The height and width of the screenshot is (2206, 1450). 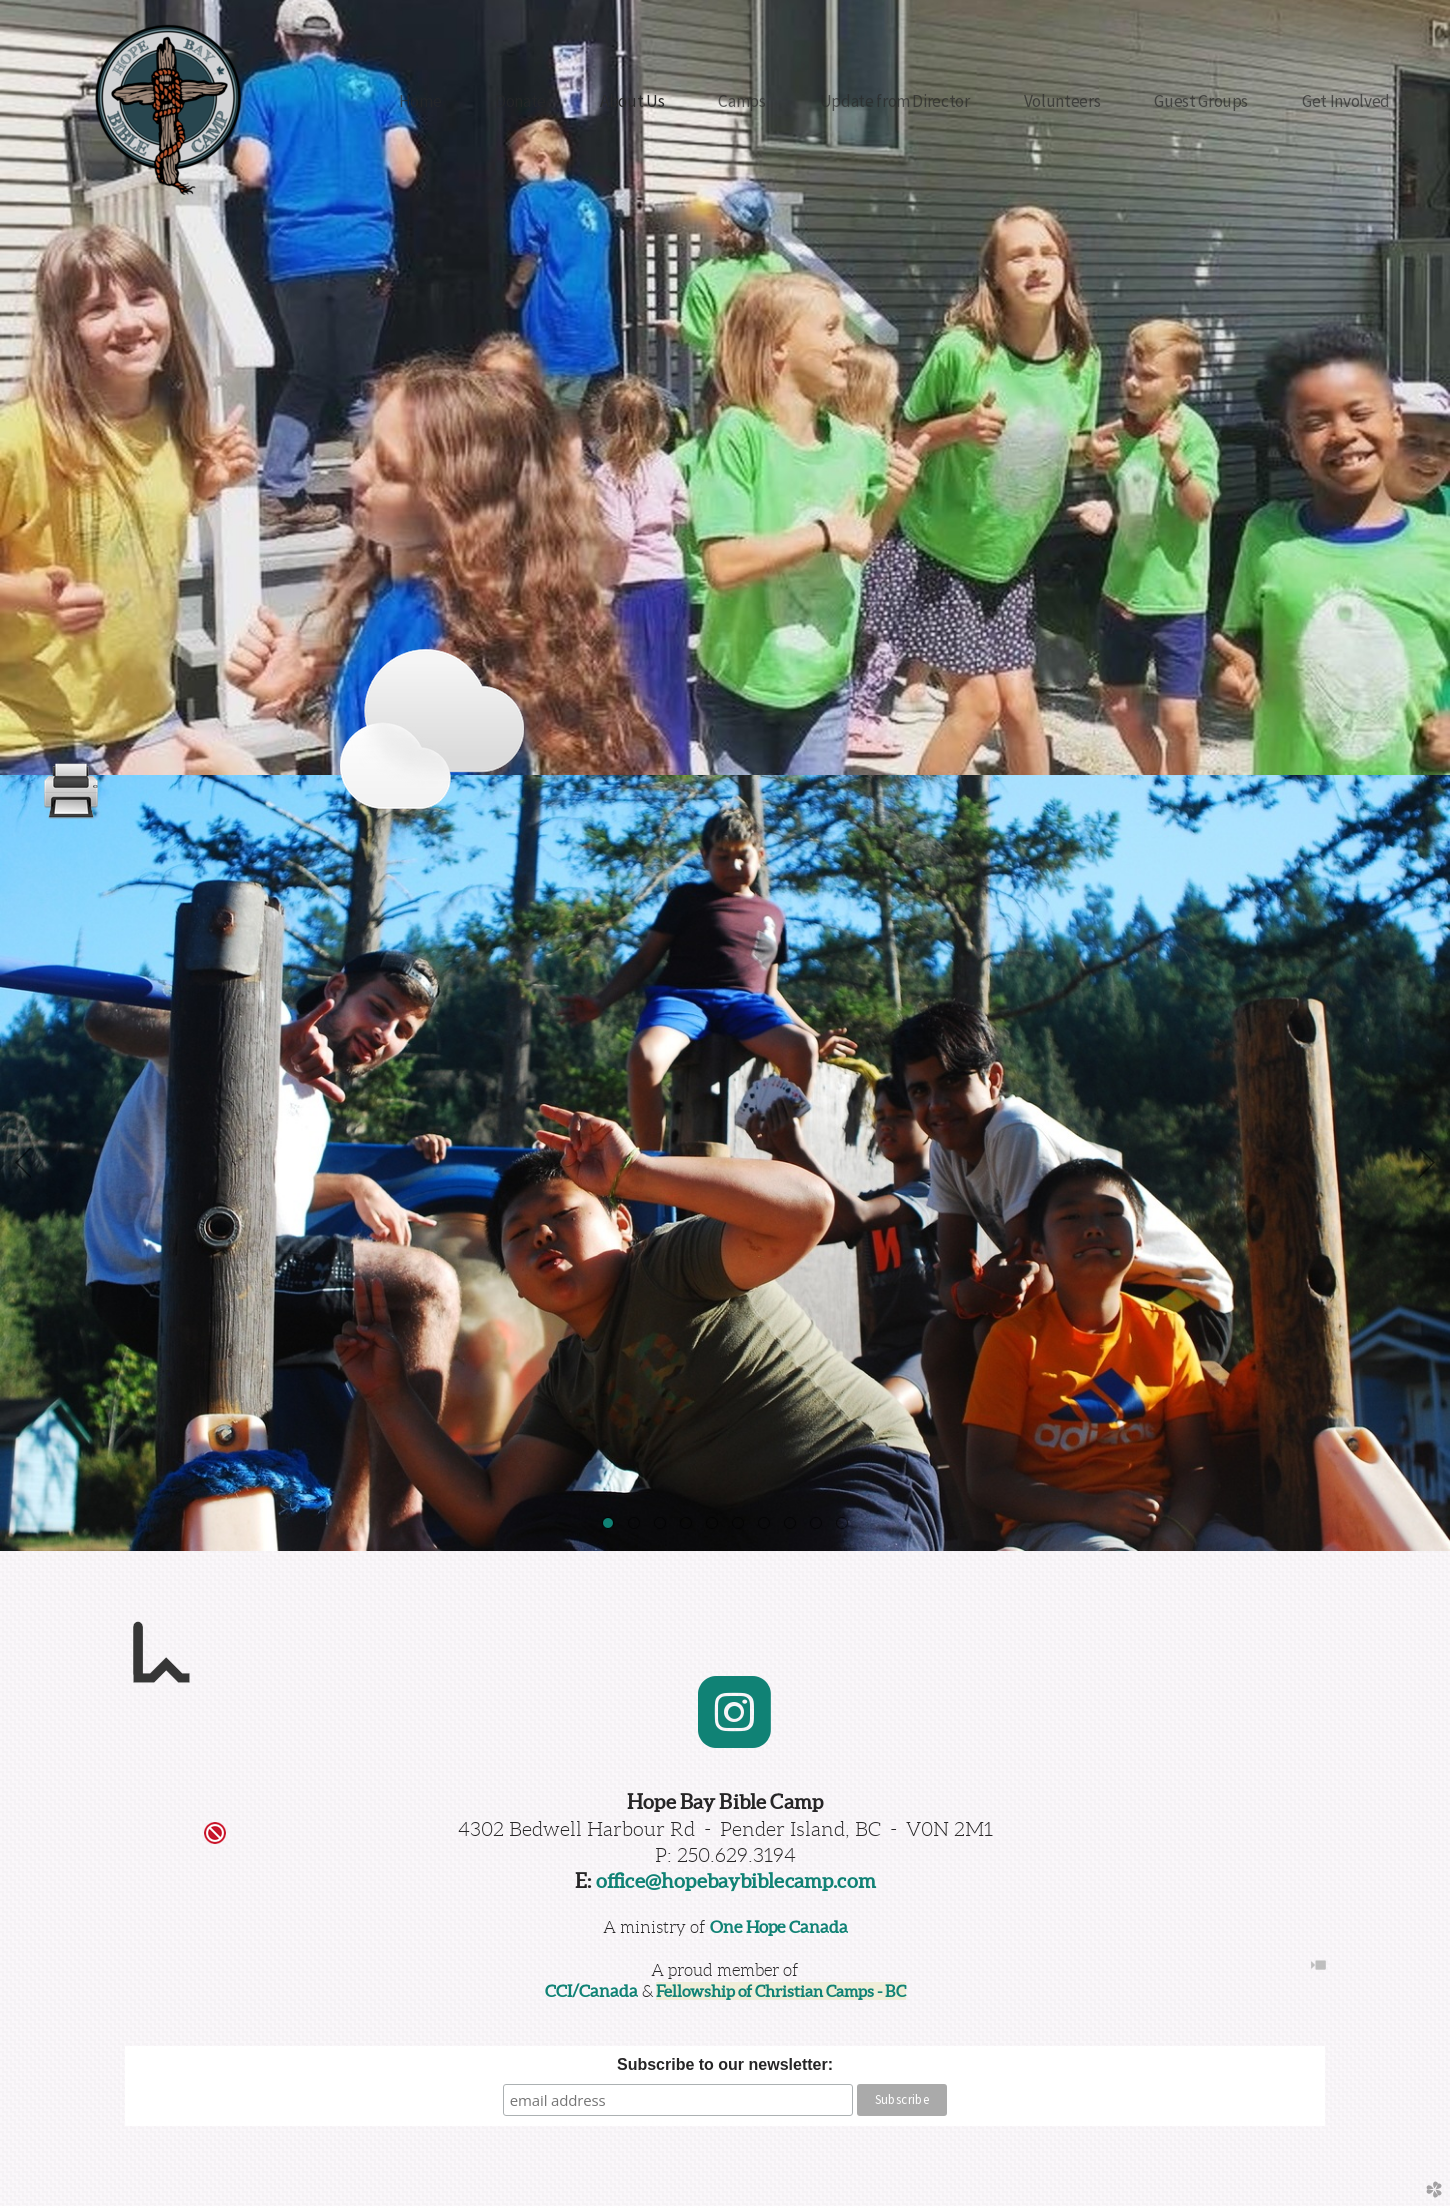 I want to click on video file type indicator, so click(x=1318, y=1964).